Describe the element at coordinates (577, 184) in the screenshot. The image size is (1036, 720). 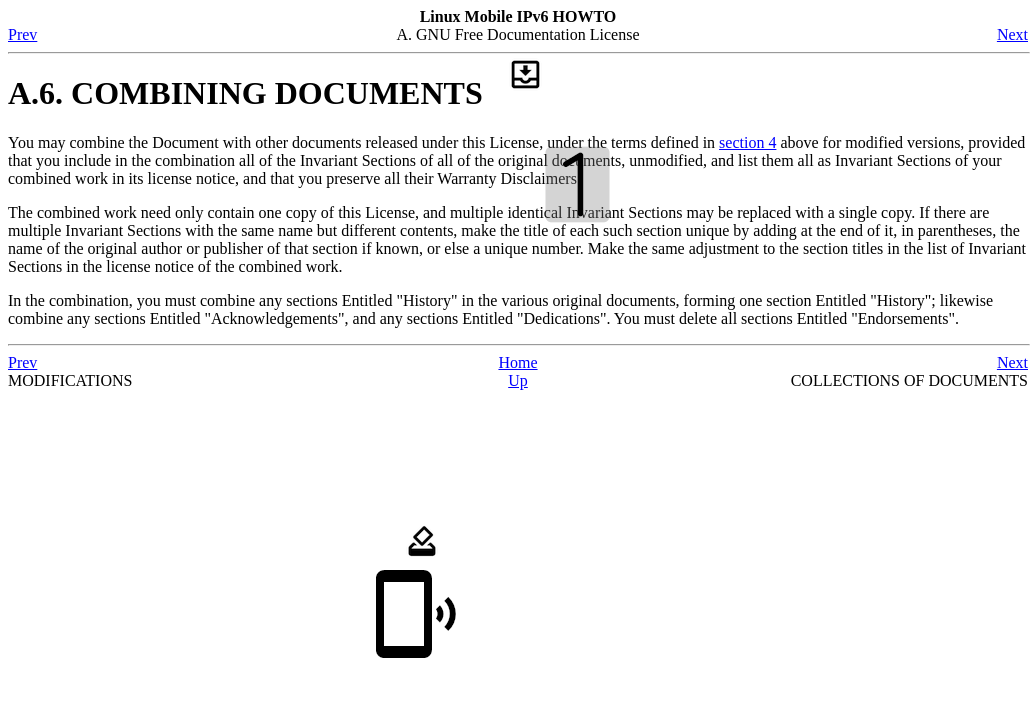
I see `indicates first place or top ranking` at that location.